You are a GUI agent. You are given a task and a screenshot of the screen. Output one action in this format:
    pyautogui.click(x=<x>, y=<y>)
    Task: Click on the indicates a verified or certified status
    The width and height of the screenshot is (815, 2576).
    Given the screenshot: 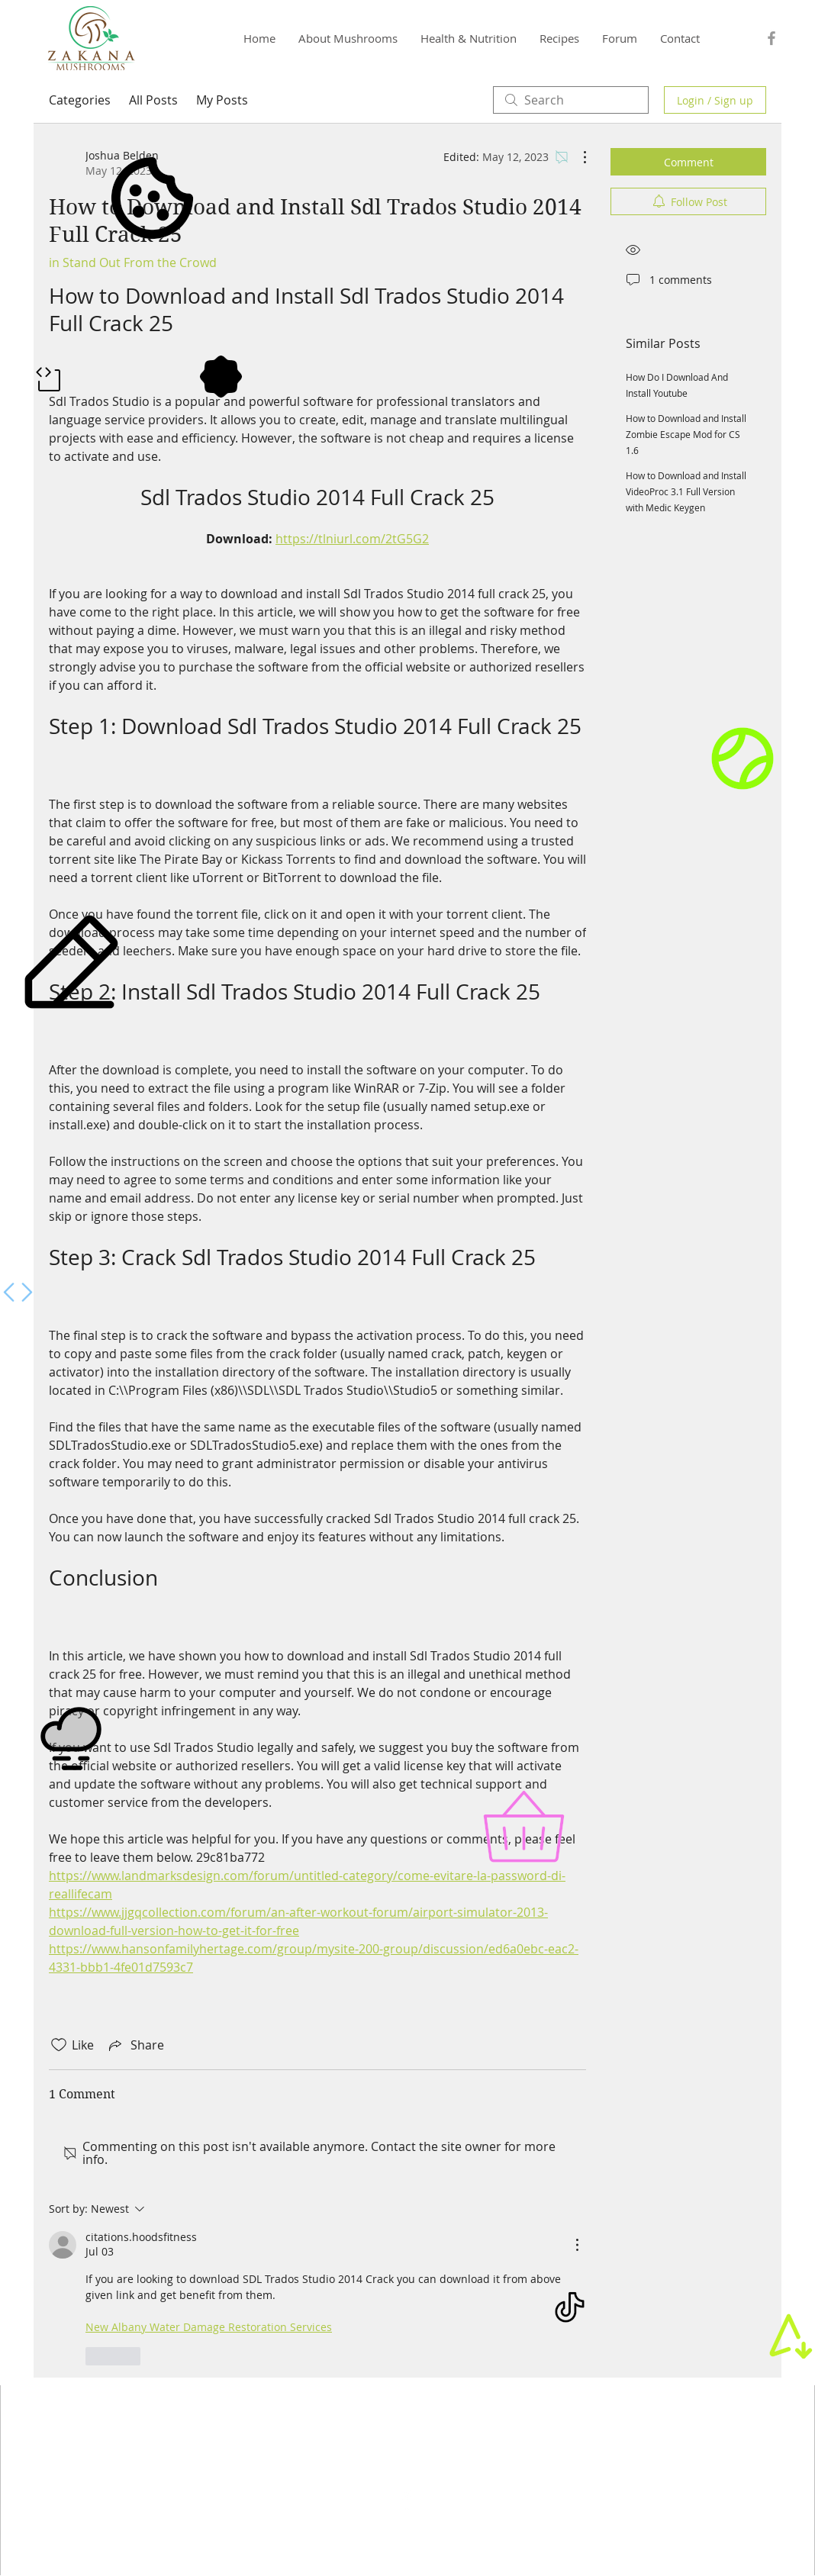 What is the action you would take?
    pyautogui.click(x=221, y=376)
    